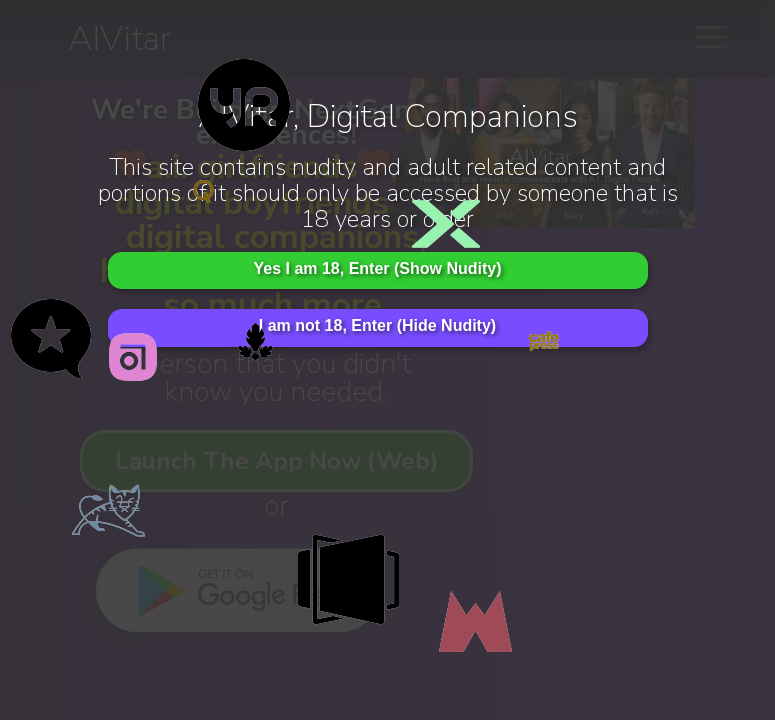  What do you see at coordinates (475, 621) in the screenshot?
I see `wgpu graphics library logo` at bounding box center [475, 621].